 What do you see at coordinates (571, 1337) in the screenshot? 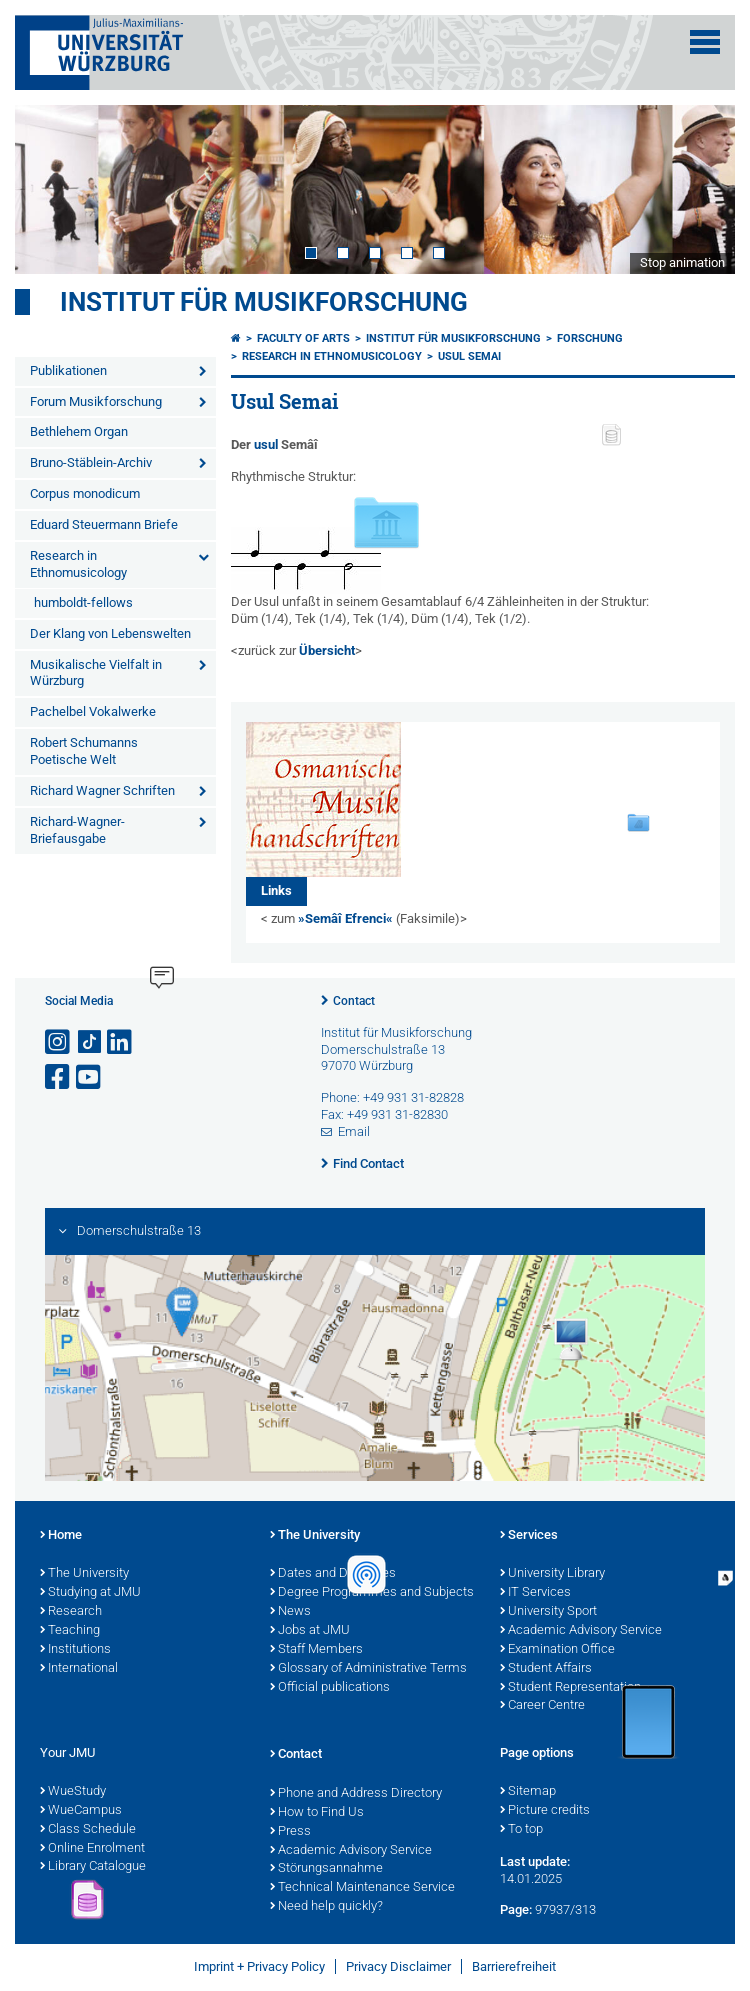
I see `represents an iMac G4 device in system settings` at bounding box center [571, 1337].